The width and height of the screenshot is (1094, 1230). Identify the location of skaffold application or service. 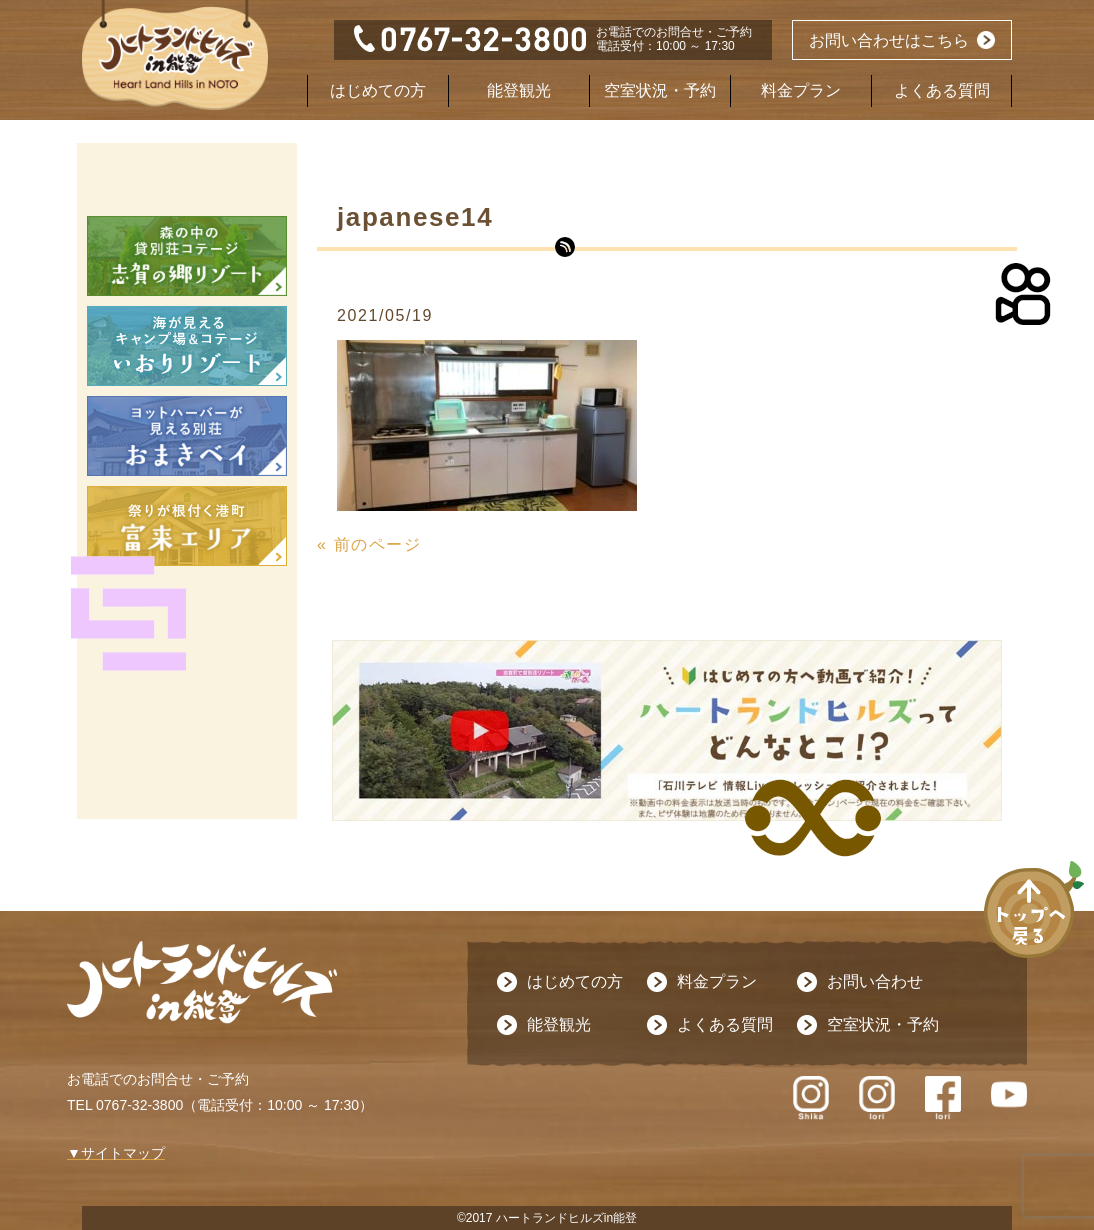
(128, 613).